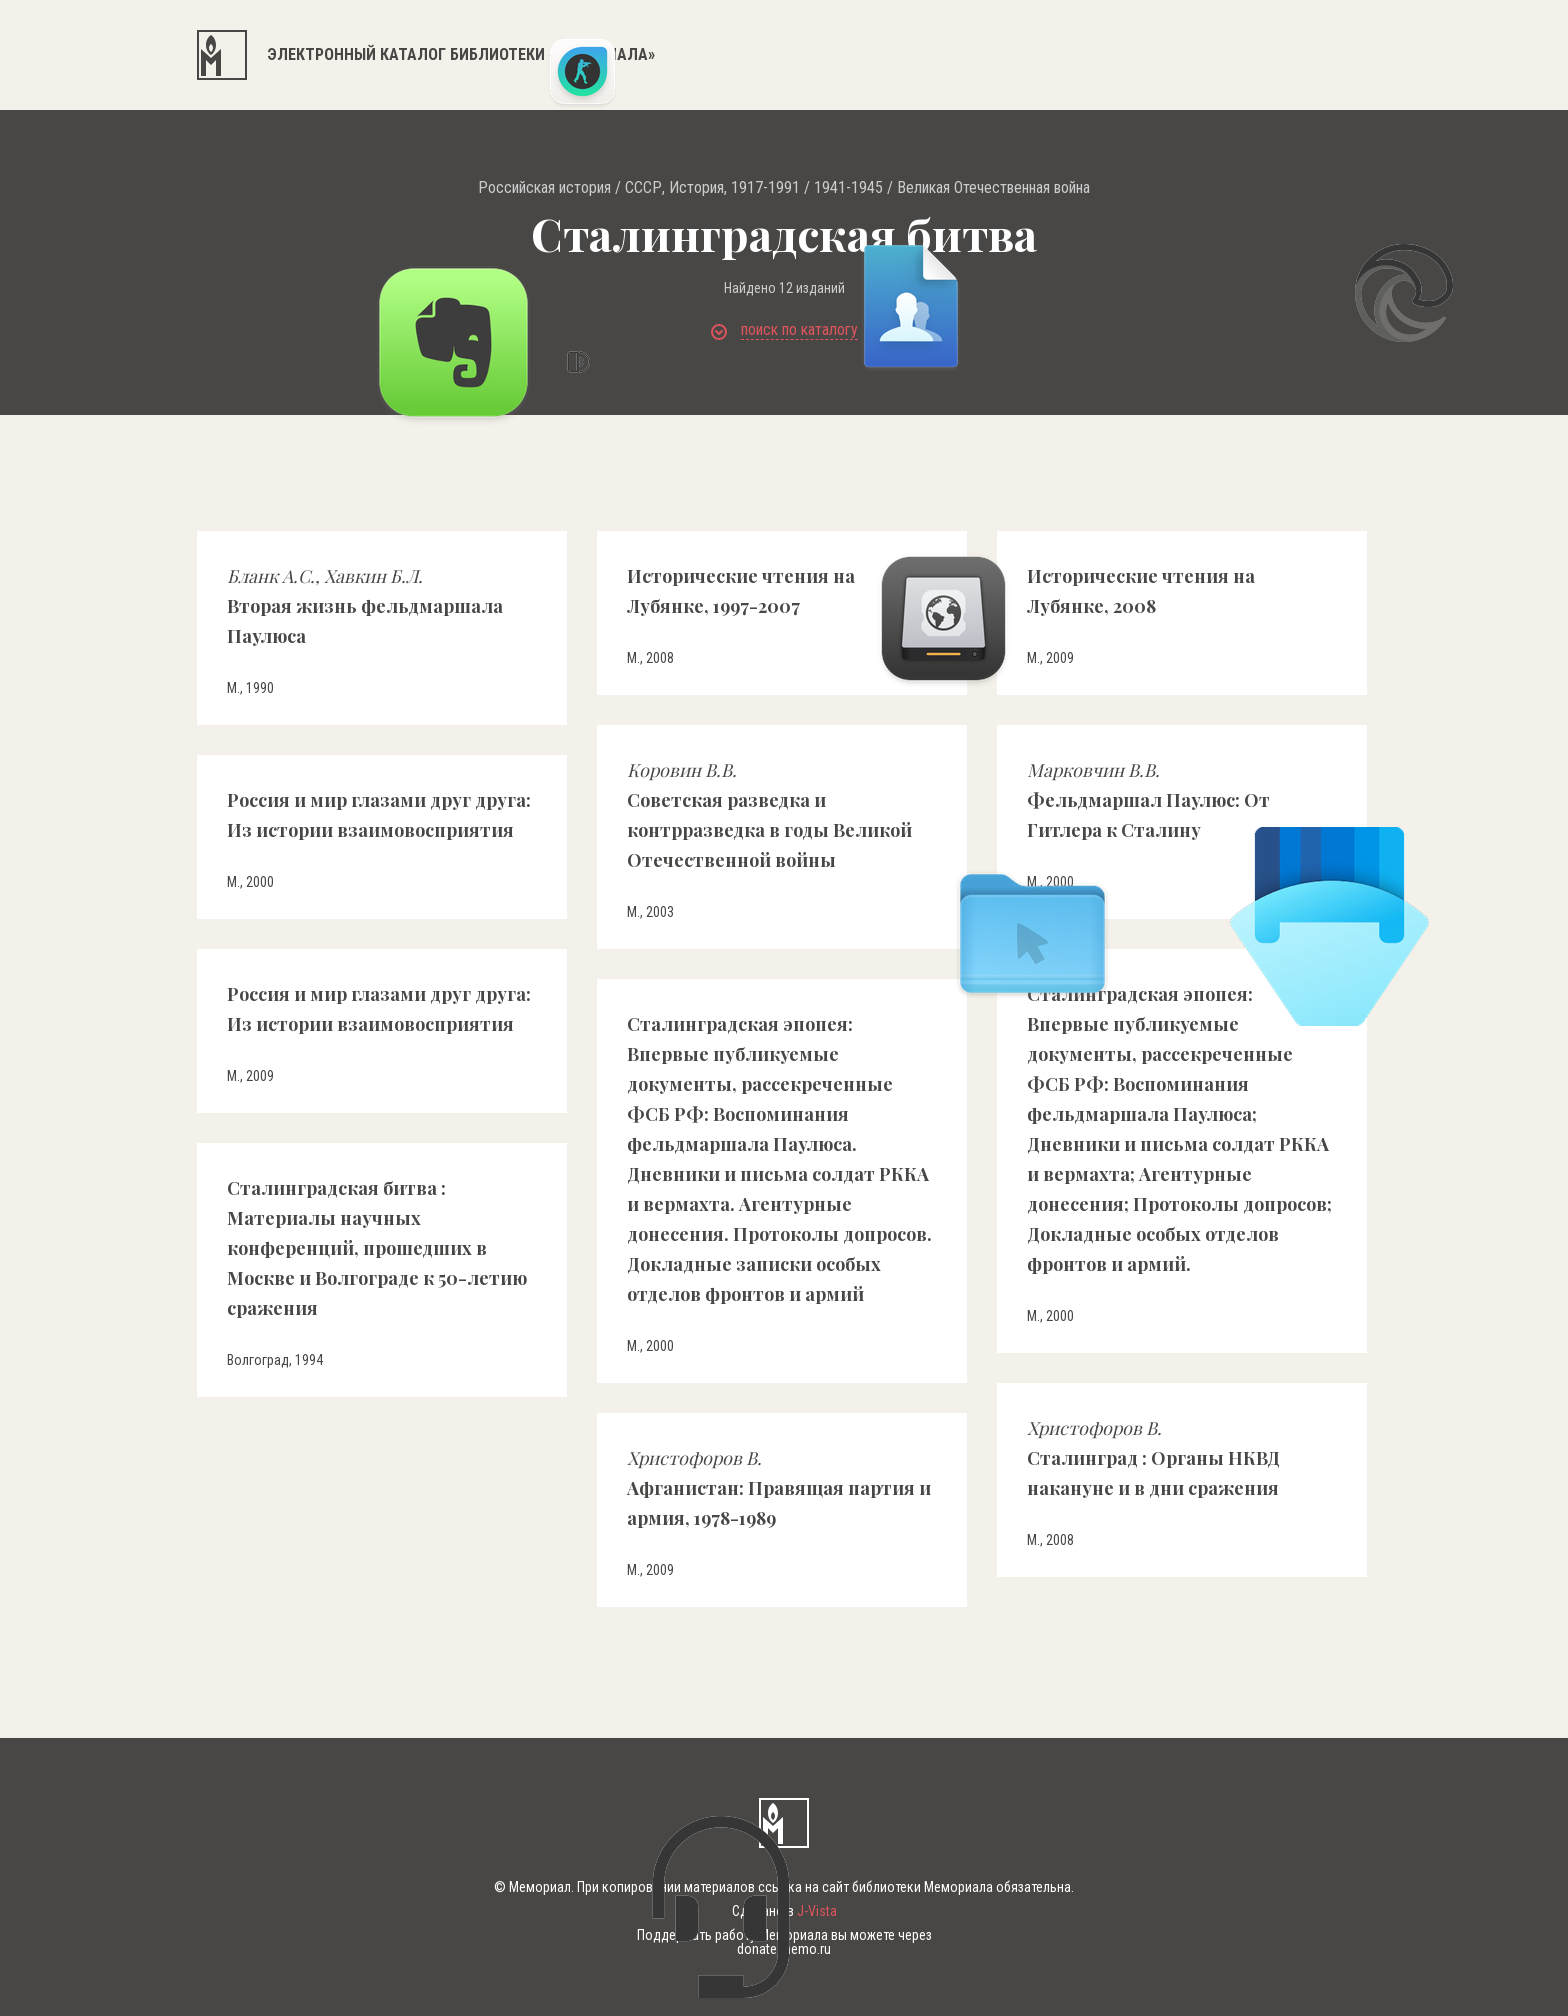 The image size is (1568, 2016). Describe the element at coordinates (721, 1907) in the screenshot. I see `audio or headset settings` at that location.